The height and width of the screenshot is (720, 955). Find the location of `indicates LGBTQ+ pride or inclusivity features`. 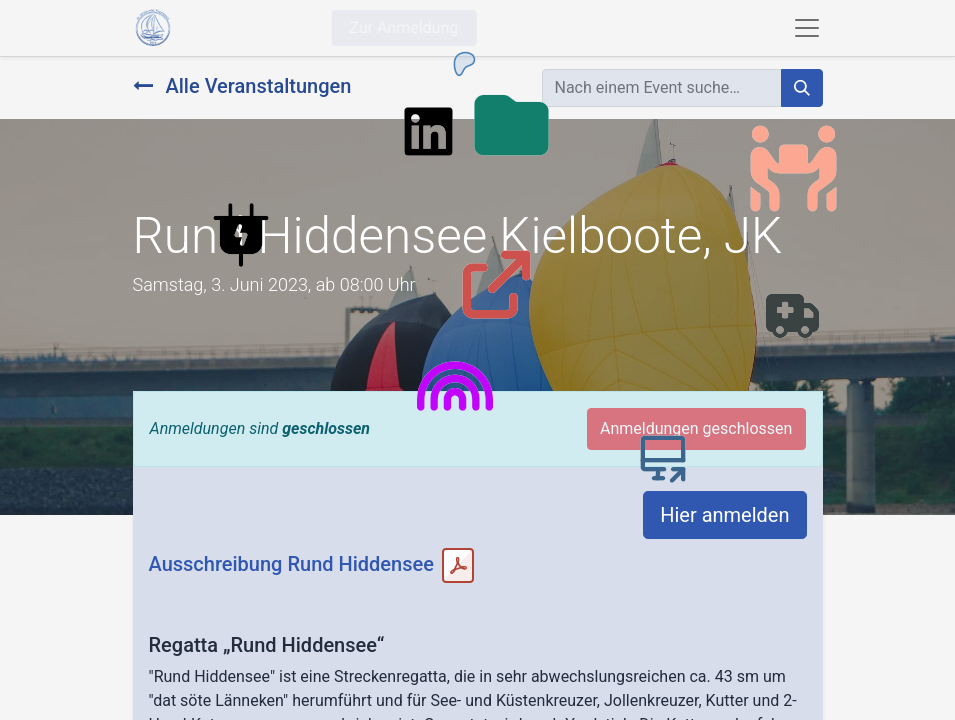

indicates LGBTQ+ pride or inclusivity features is located at coordinates (455, 388).